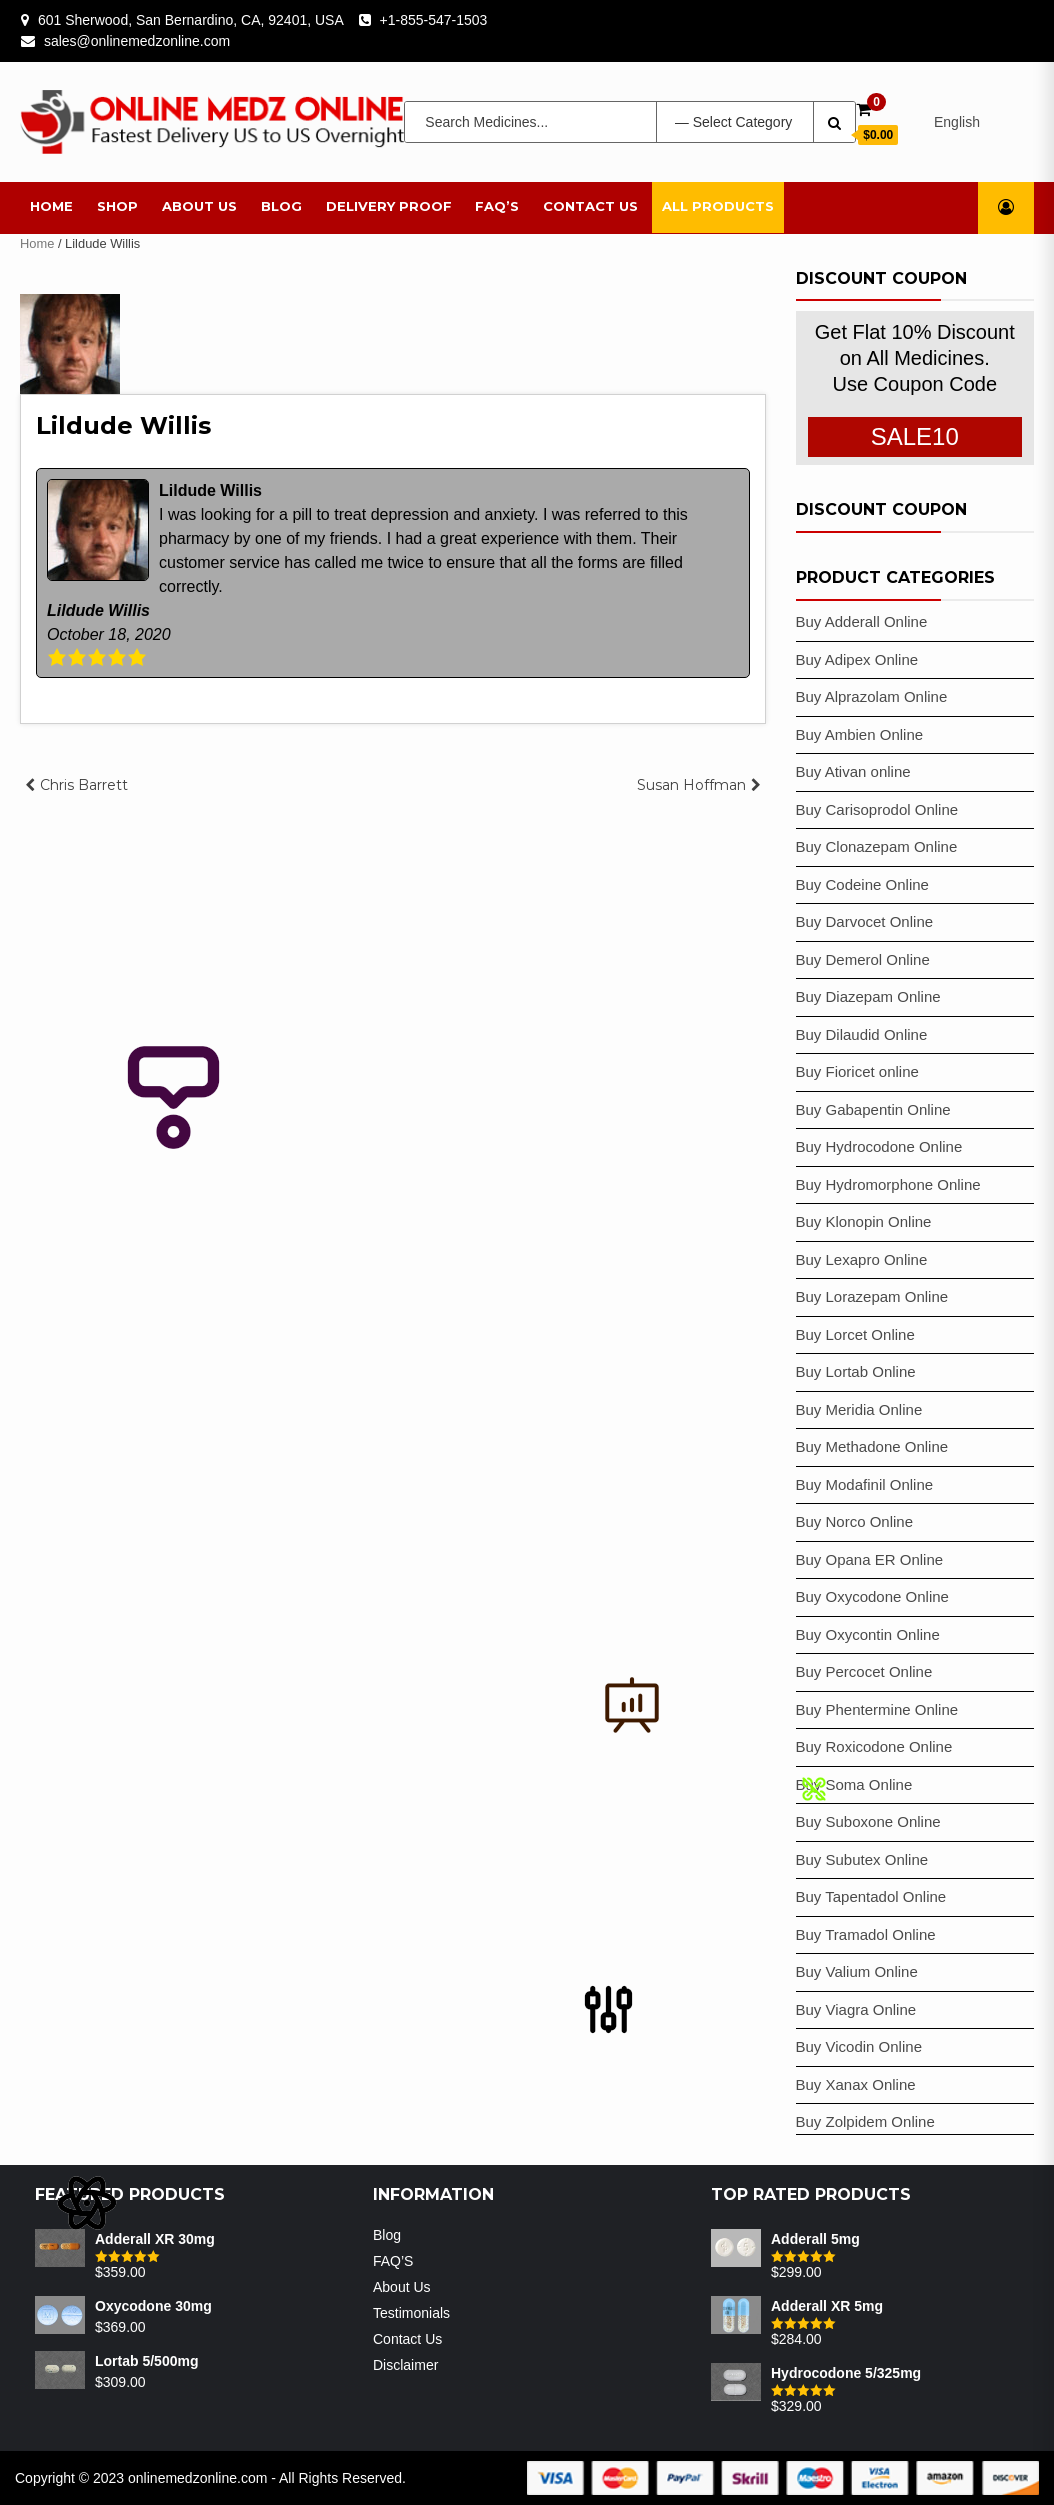 This screenshot has width=1054, height=2505. Describe the element at coordinates (814, 1789) in the screenshot. I see `drone connectivity disabled` at that location.